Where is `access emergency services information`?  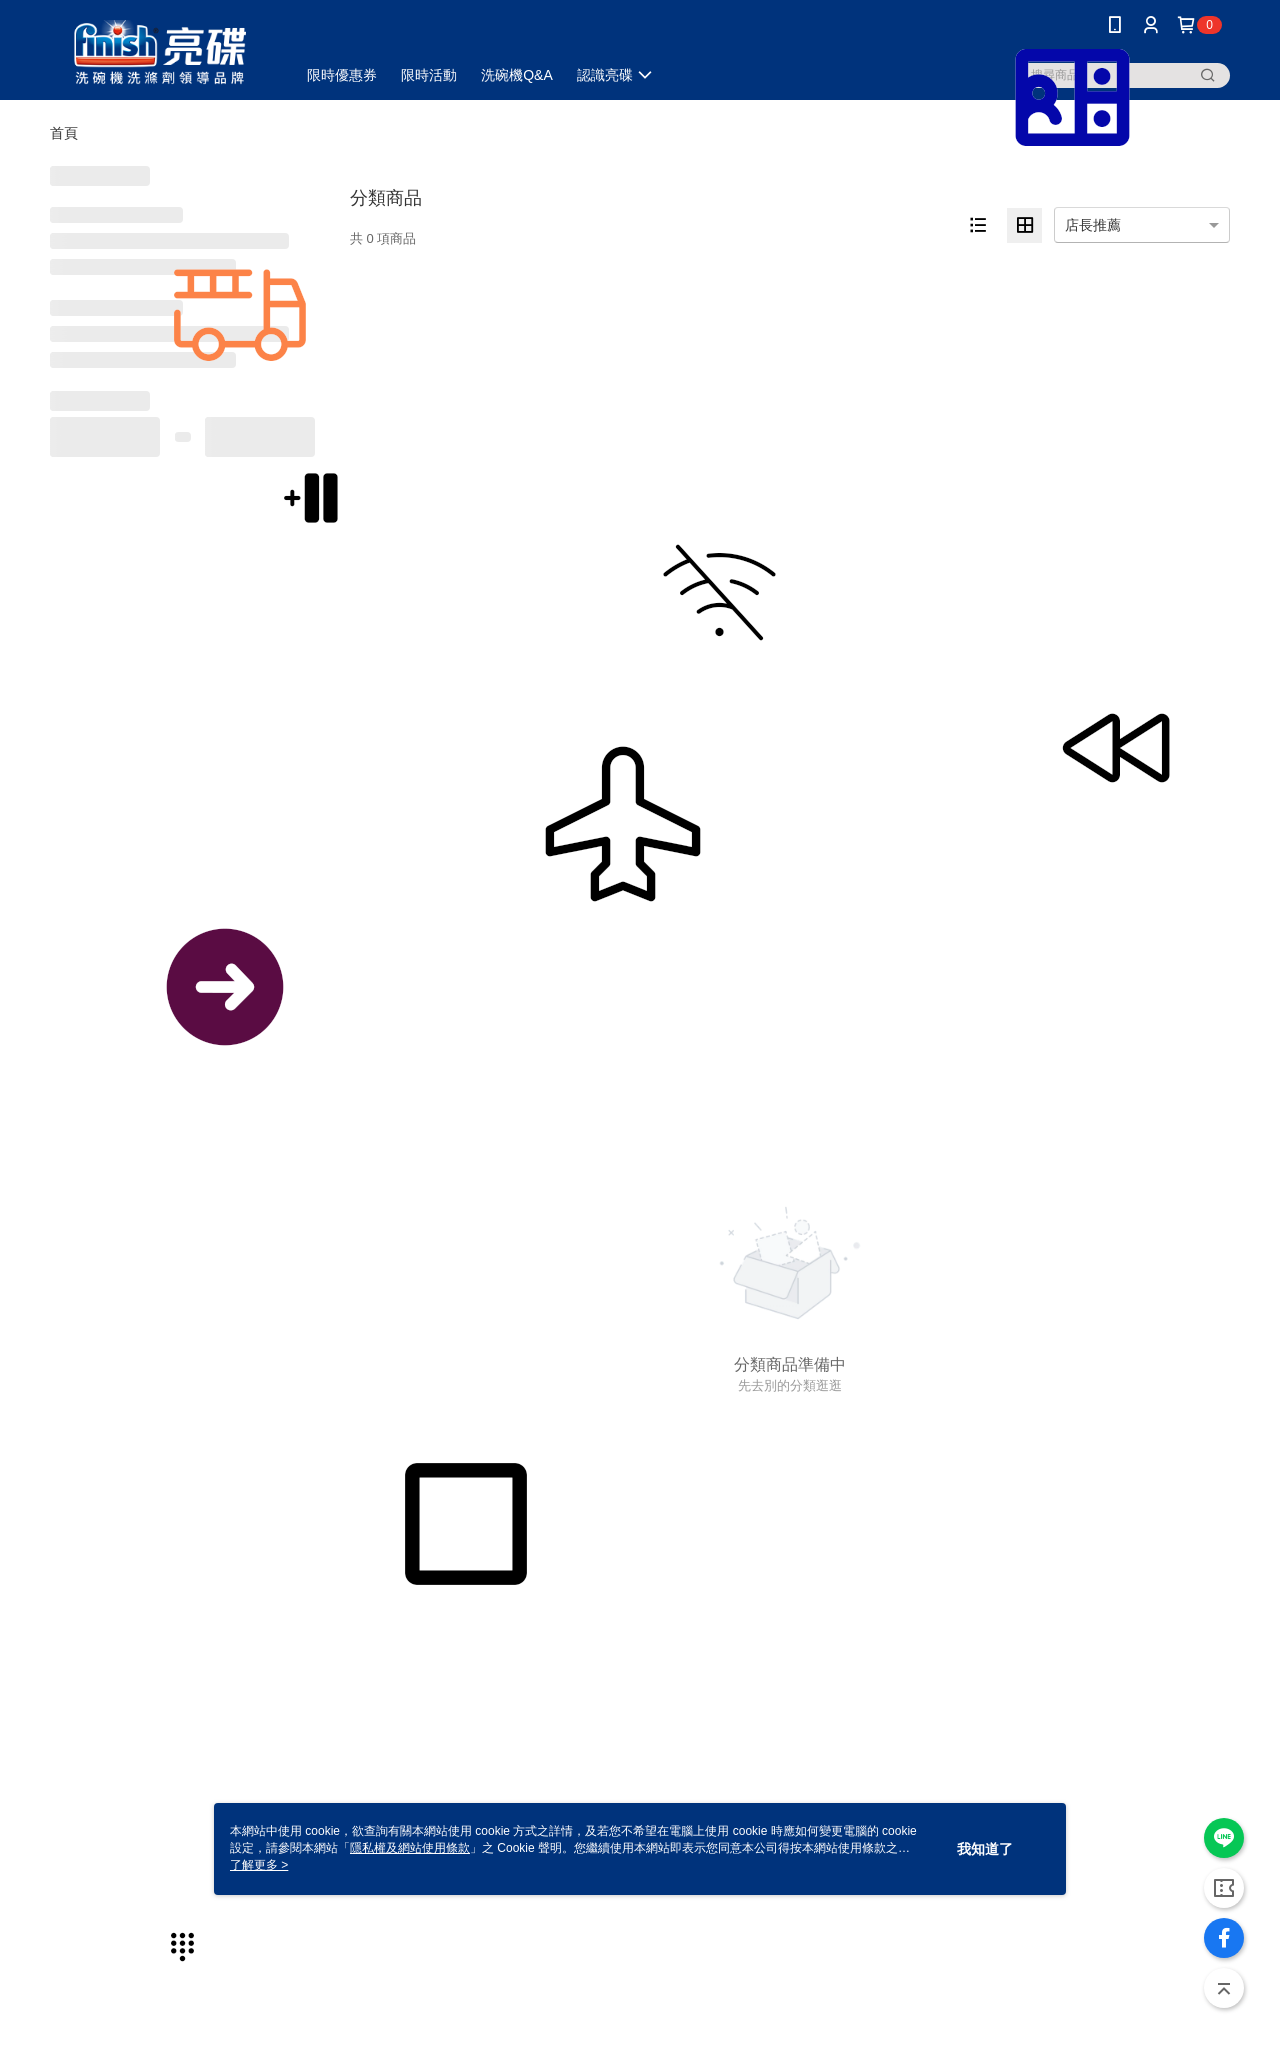 access emergency services information is located at coordinates (235, 308).